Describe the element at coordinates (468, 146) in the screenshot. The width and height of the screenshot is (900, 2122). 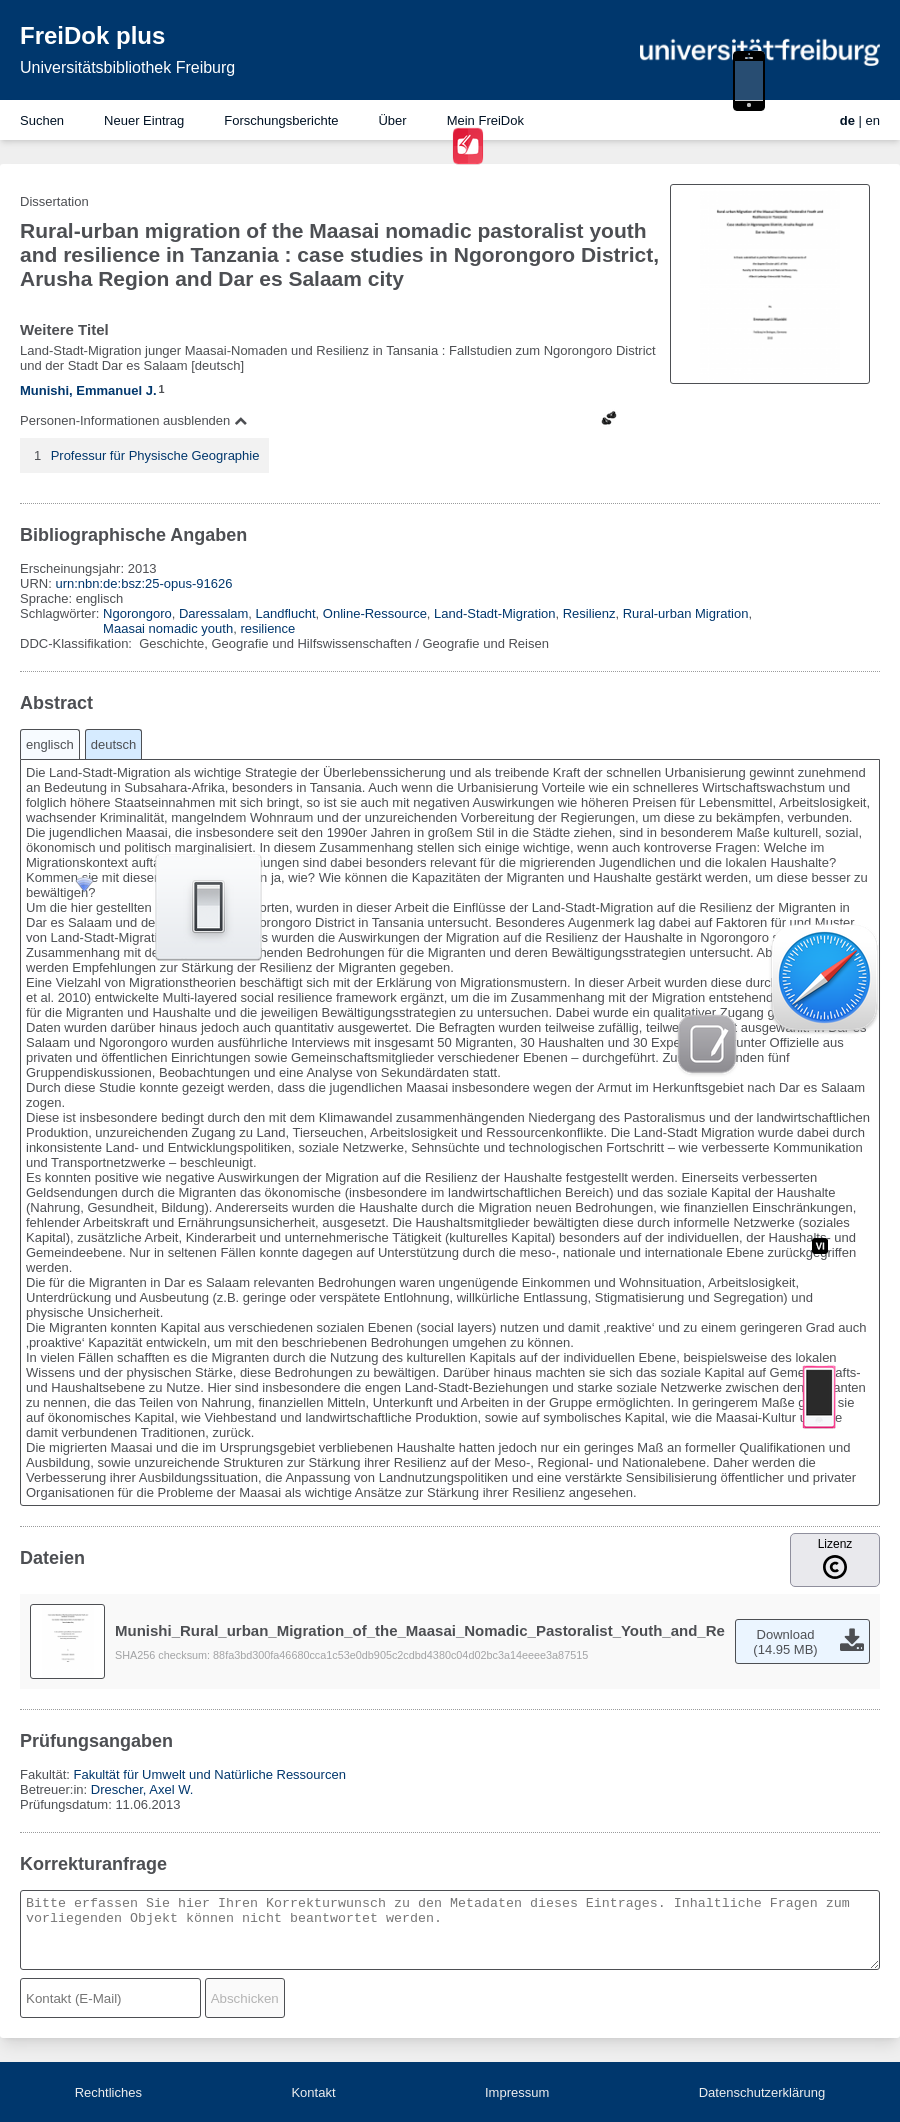
I see `an eps vector file type indicator` at that location.